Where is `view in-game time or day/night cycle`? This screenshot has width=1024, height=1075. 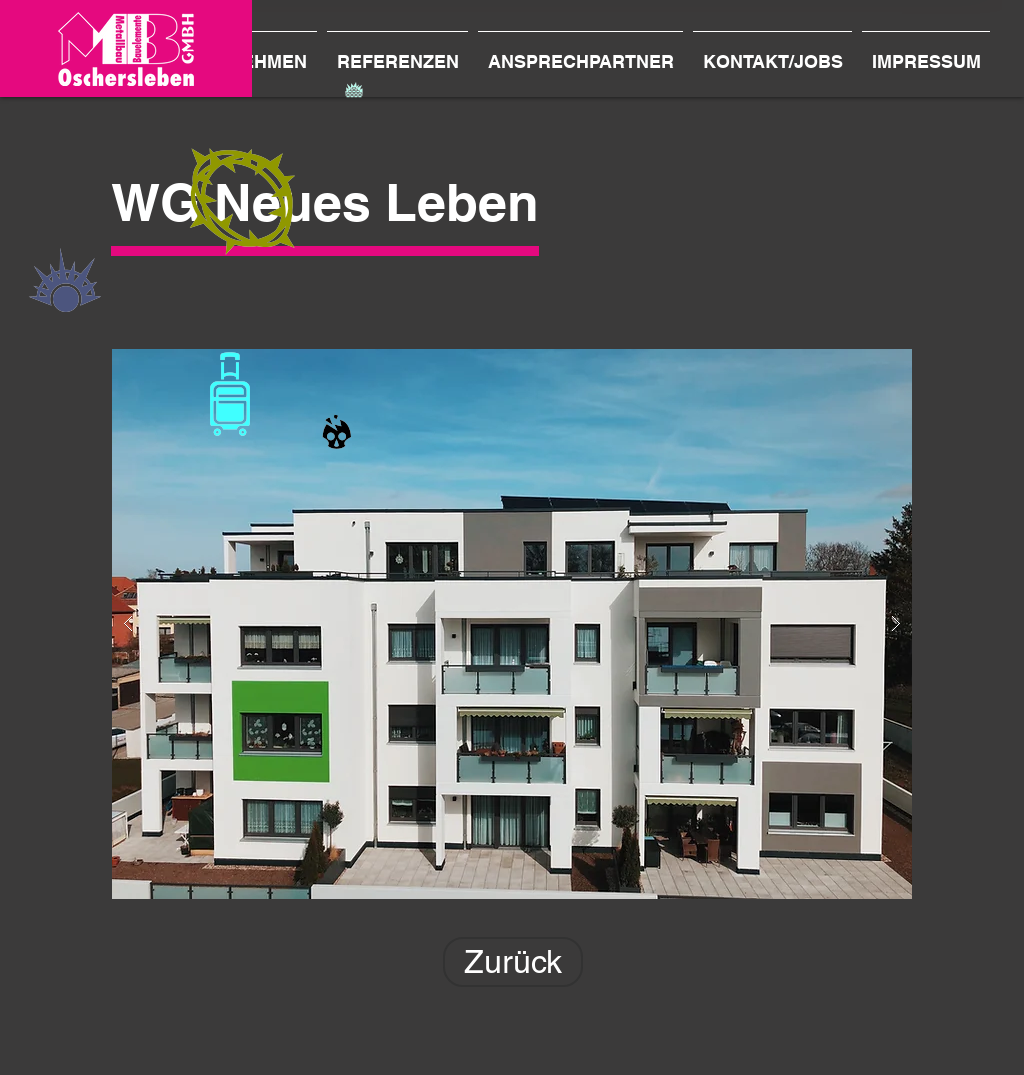
view in-game time or day/night cycle is located at coordinates (64, 279).